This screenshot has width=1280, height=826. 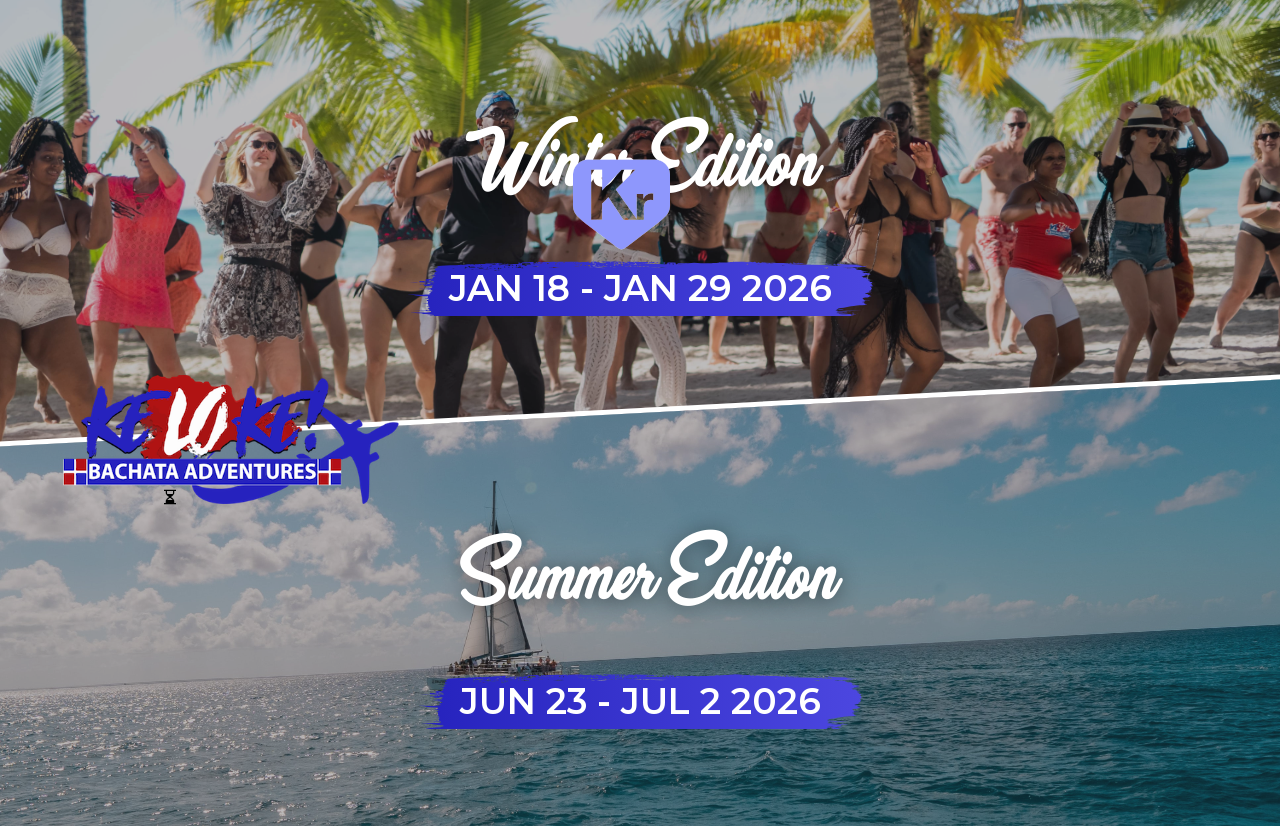 I want to click on indicates a process is loading or in progress, so click(x=170, y=497).